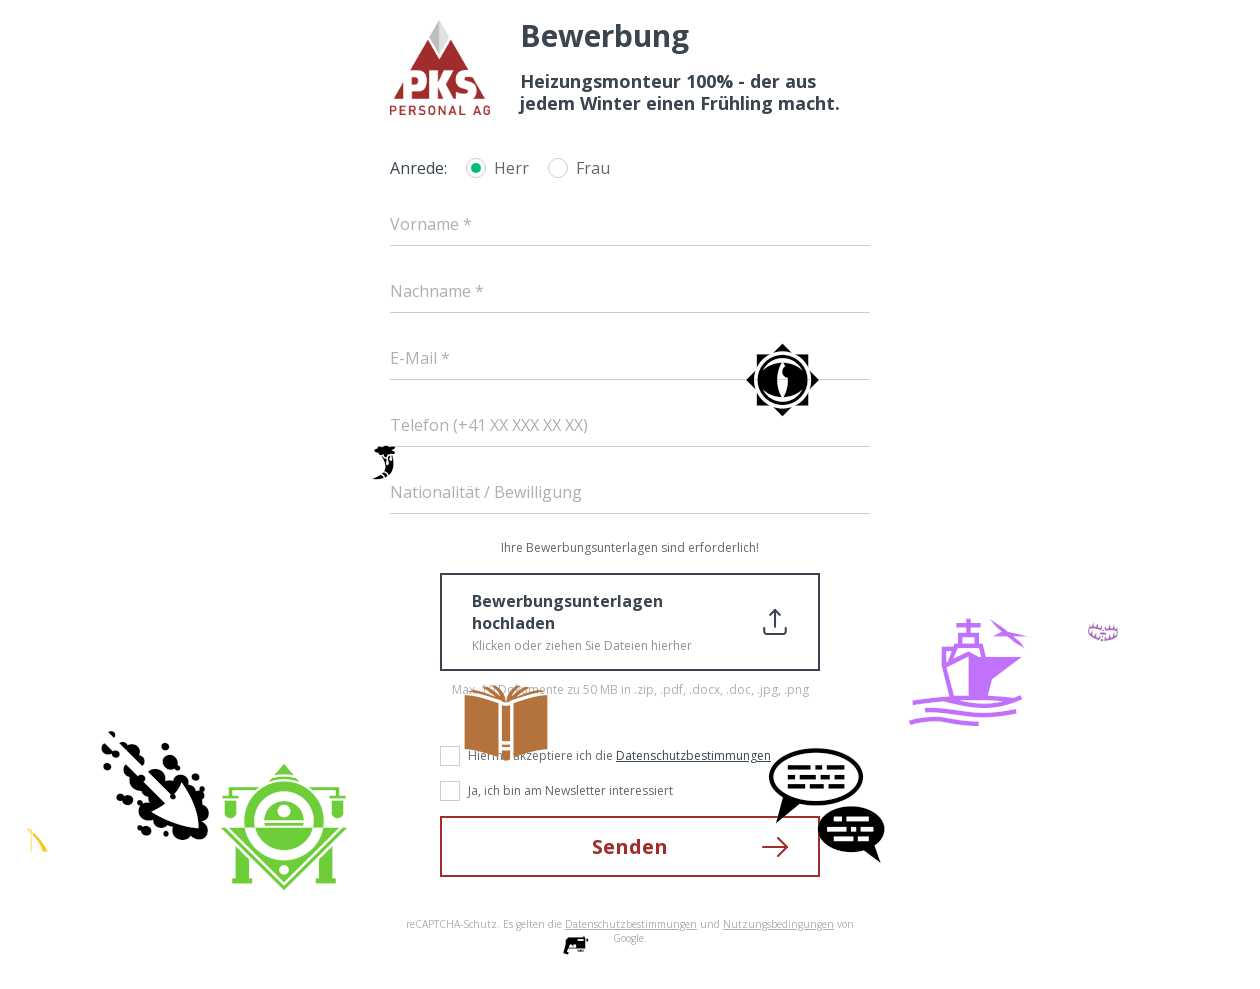 This screenshot has height=989, width=1260. Describe the element at coordinates (1103, 631) in the screenshot. I see `set a trap for enemies or animals` at that location.